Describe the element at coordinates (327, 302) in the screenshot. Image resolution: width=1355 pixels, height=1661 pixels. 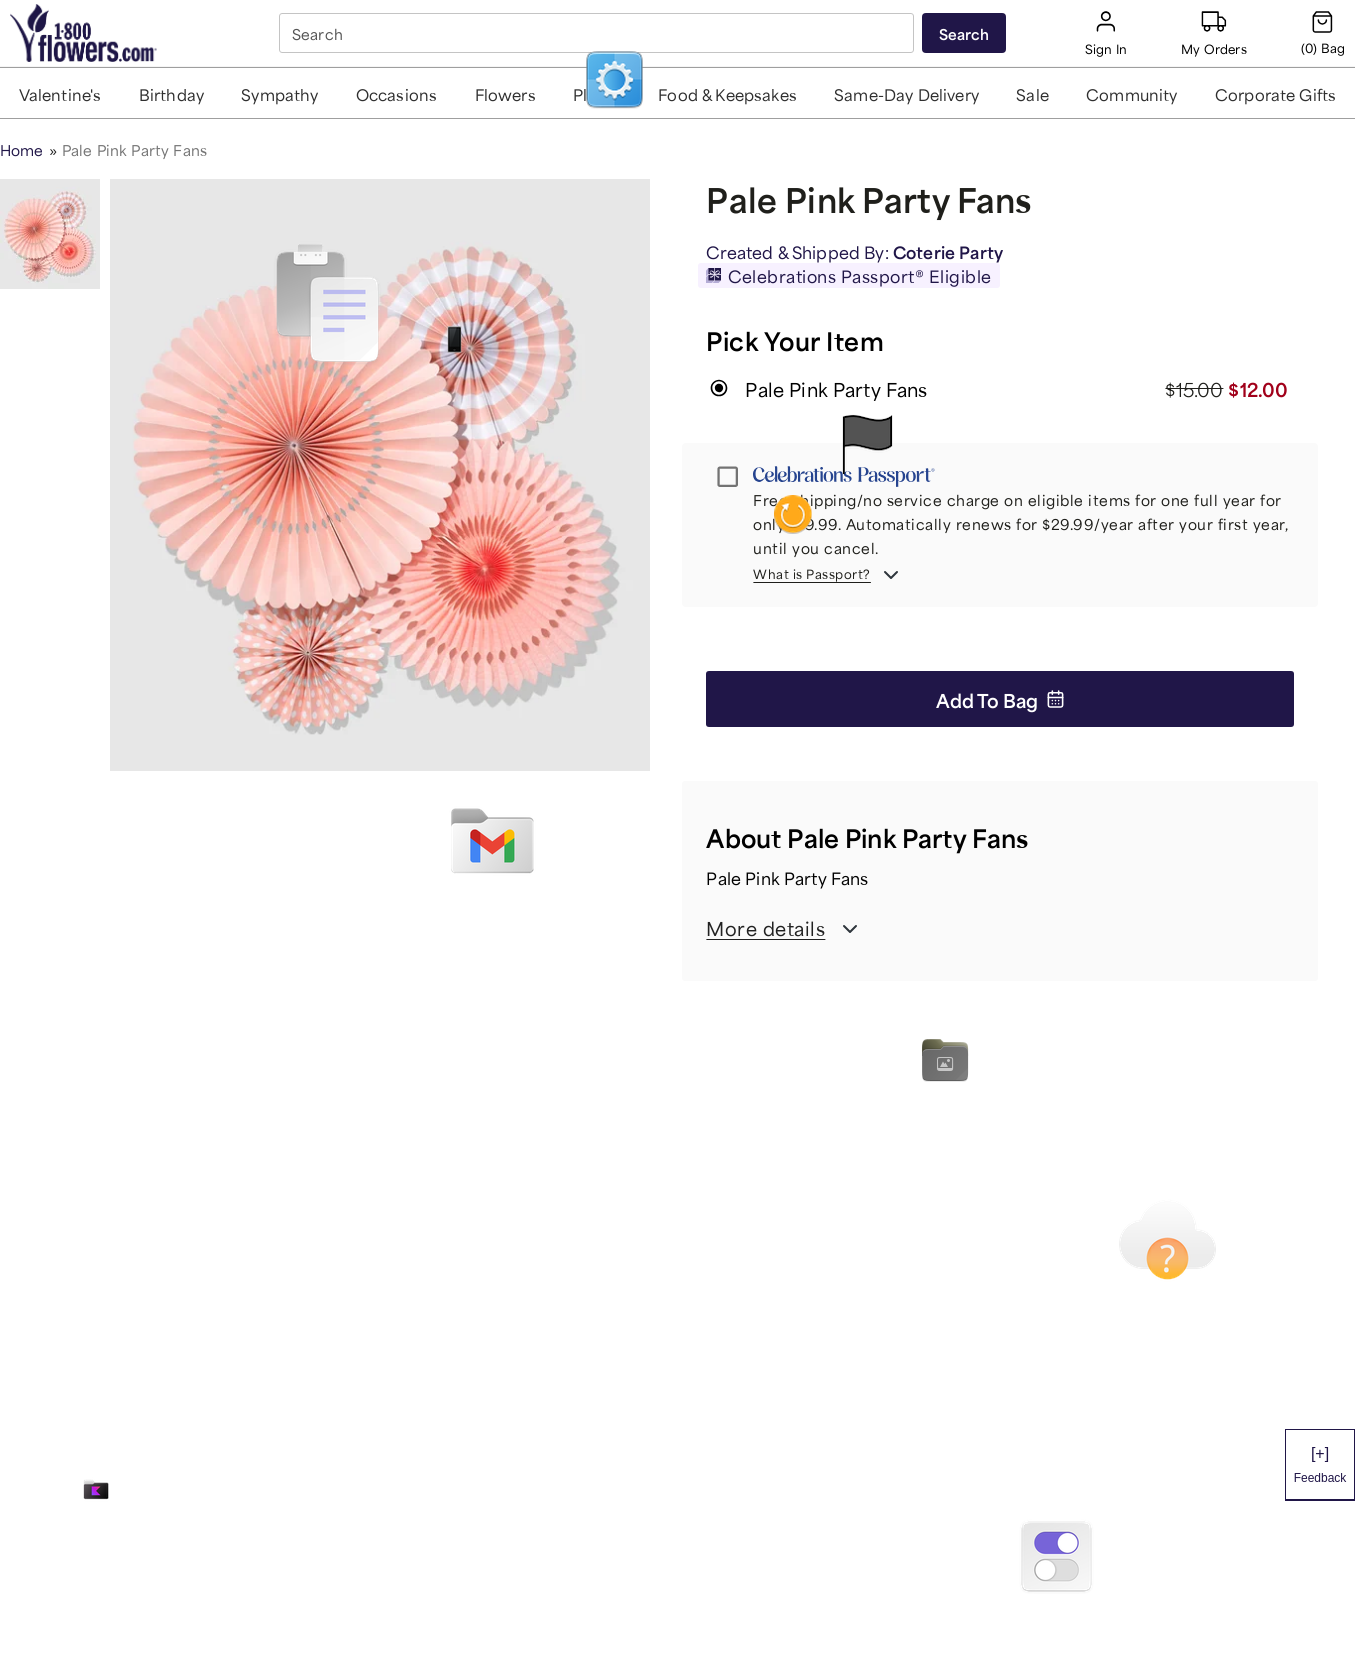
I see `paste content from clipboard` at that location.